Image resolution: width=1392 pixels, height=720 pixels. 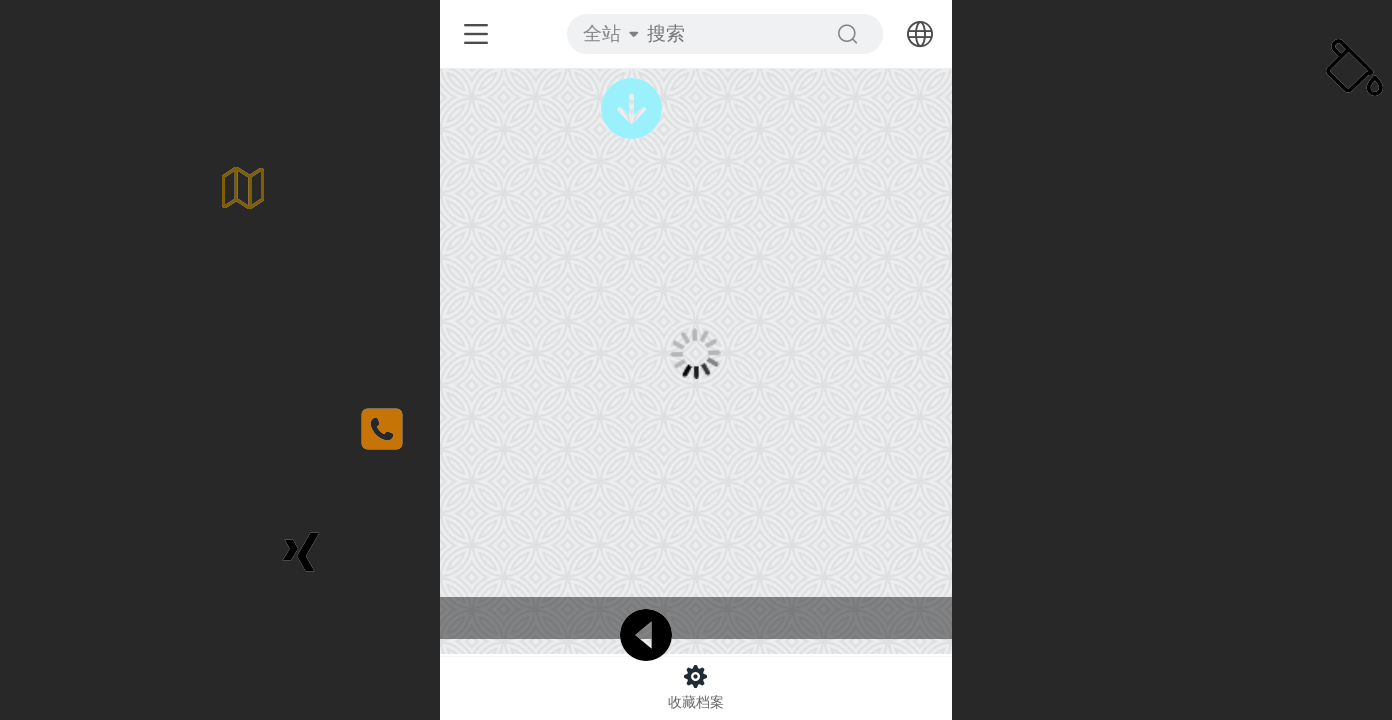 What do you see at coordinates (631, 108) in the screenshot?
I see `download a file or content` at bounding box center [631, 108].